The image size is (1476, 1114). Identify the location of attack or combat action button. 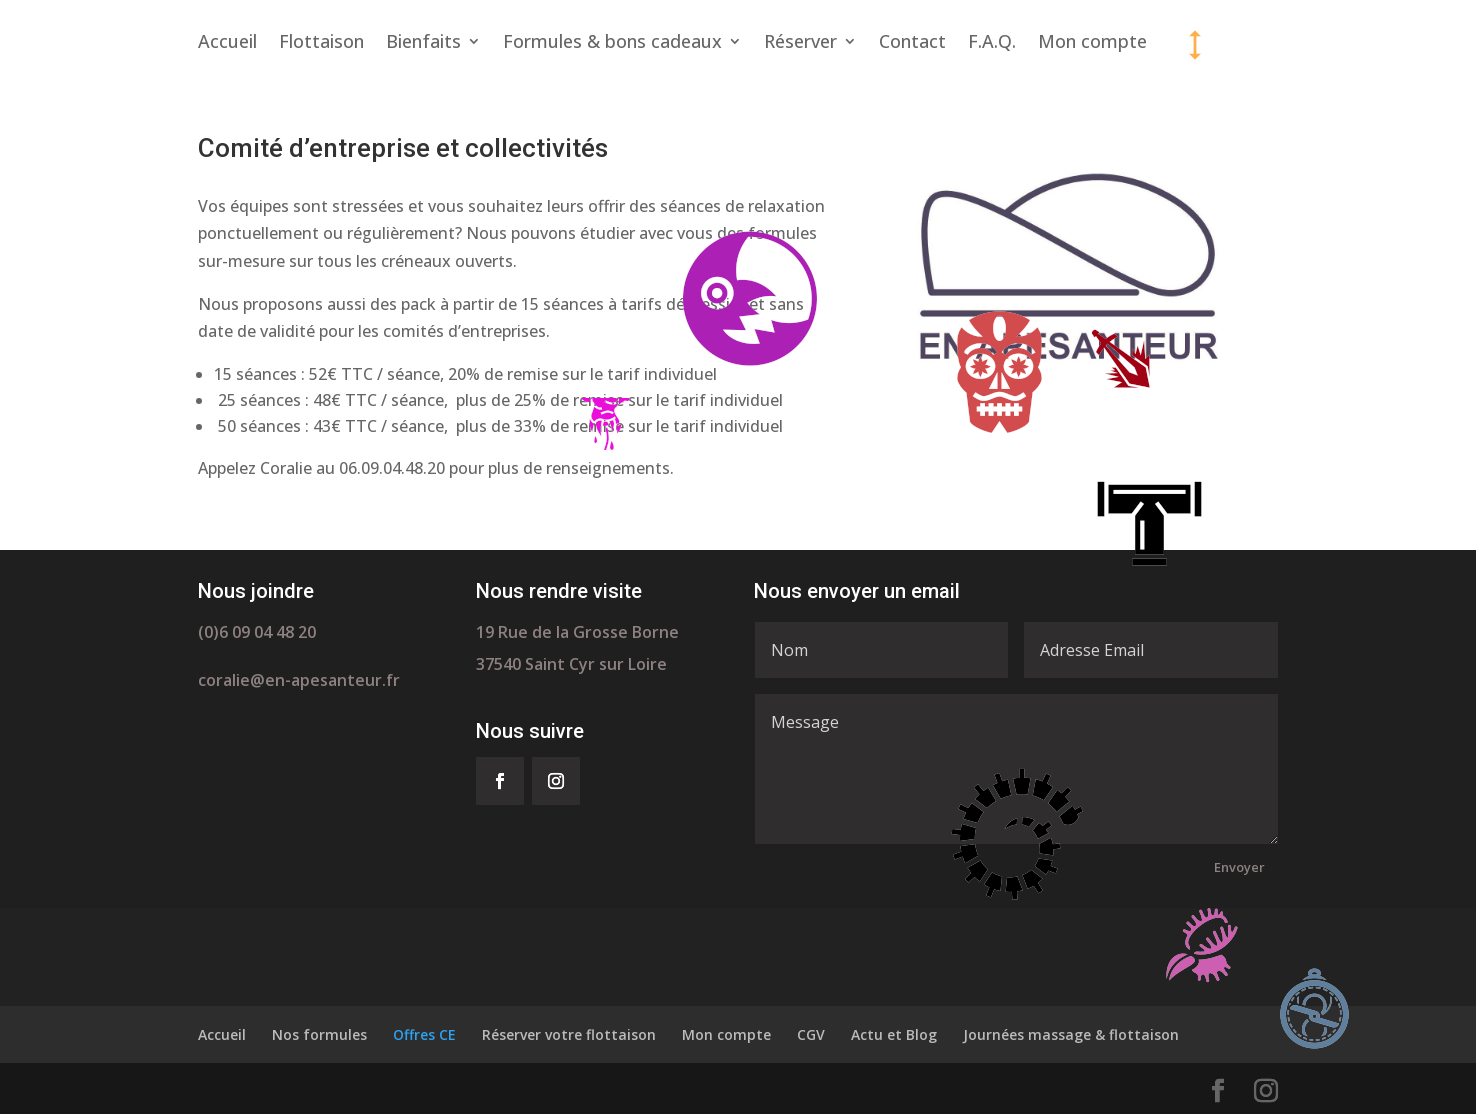
(1121, 359).